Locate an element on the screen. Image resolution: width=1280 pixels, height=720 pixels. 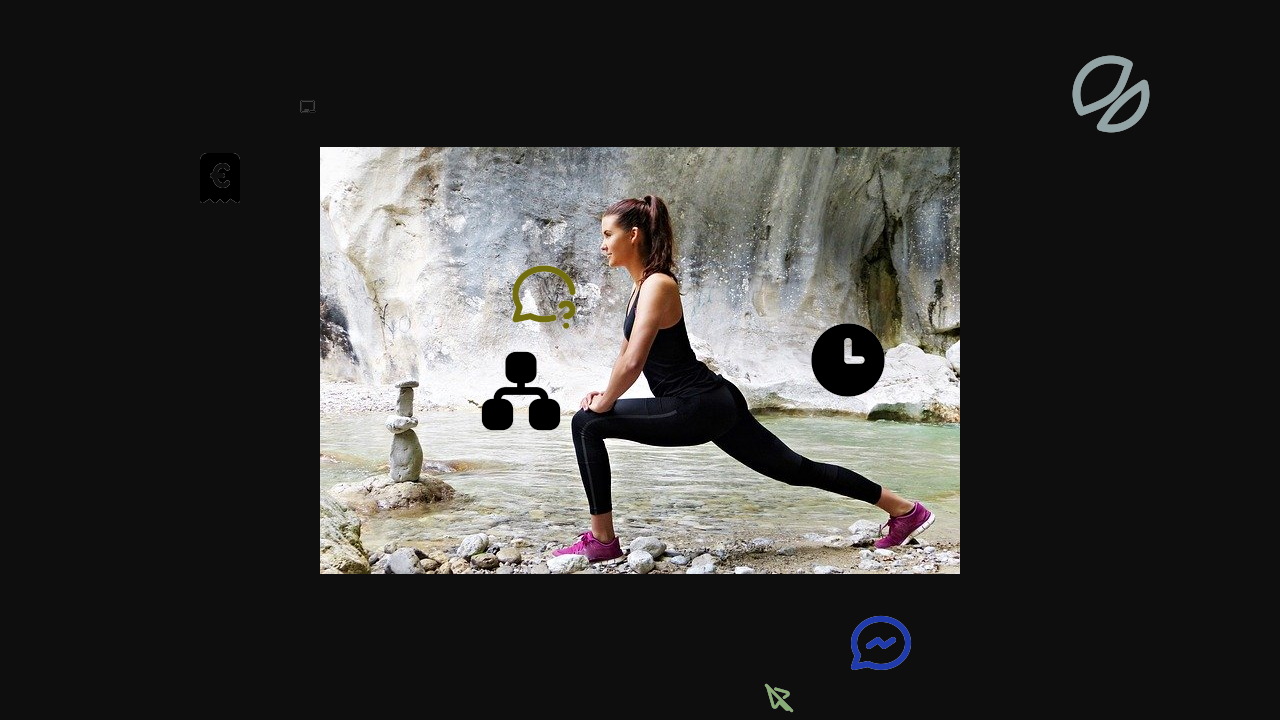
view current time is located at coordinates (848, 360).